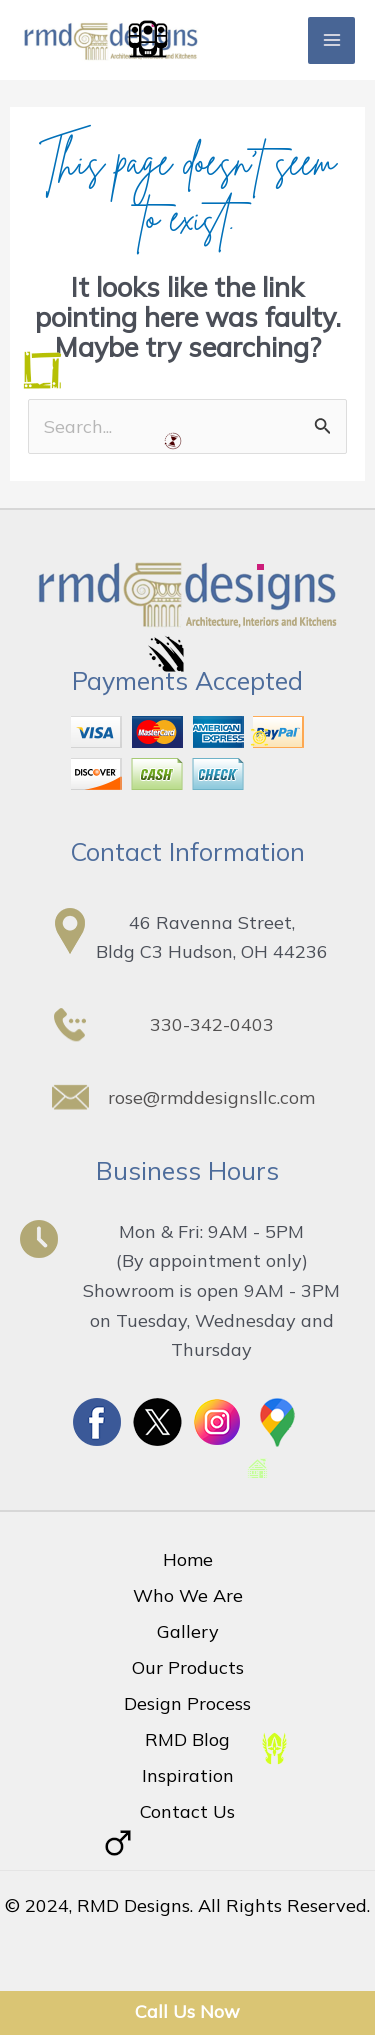  I want to click on select your squad or team roster, so click(148, 39).